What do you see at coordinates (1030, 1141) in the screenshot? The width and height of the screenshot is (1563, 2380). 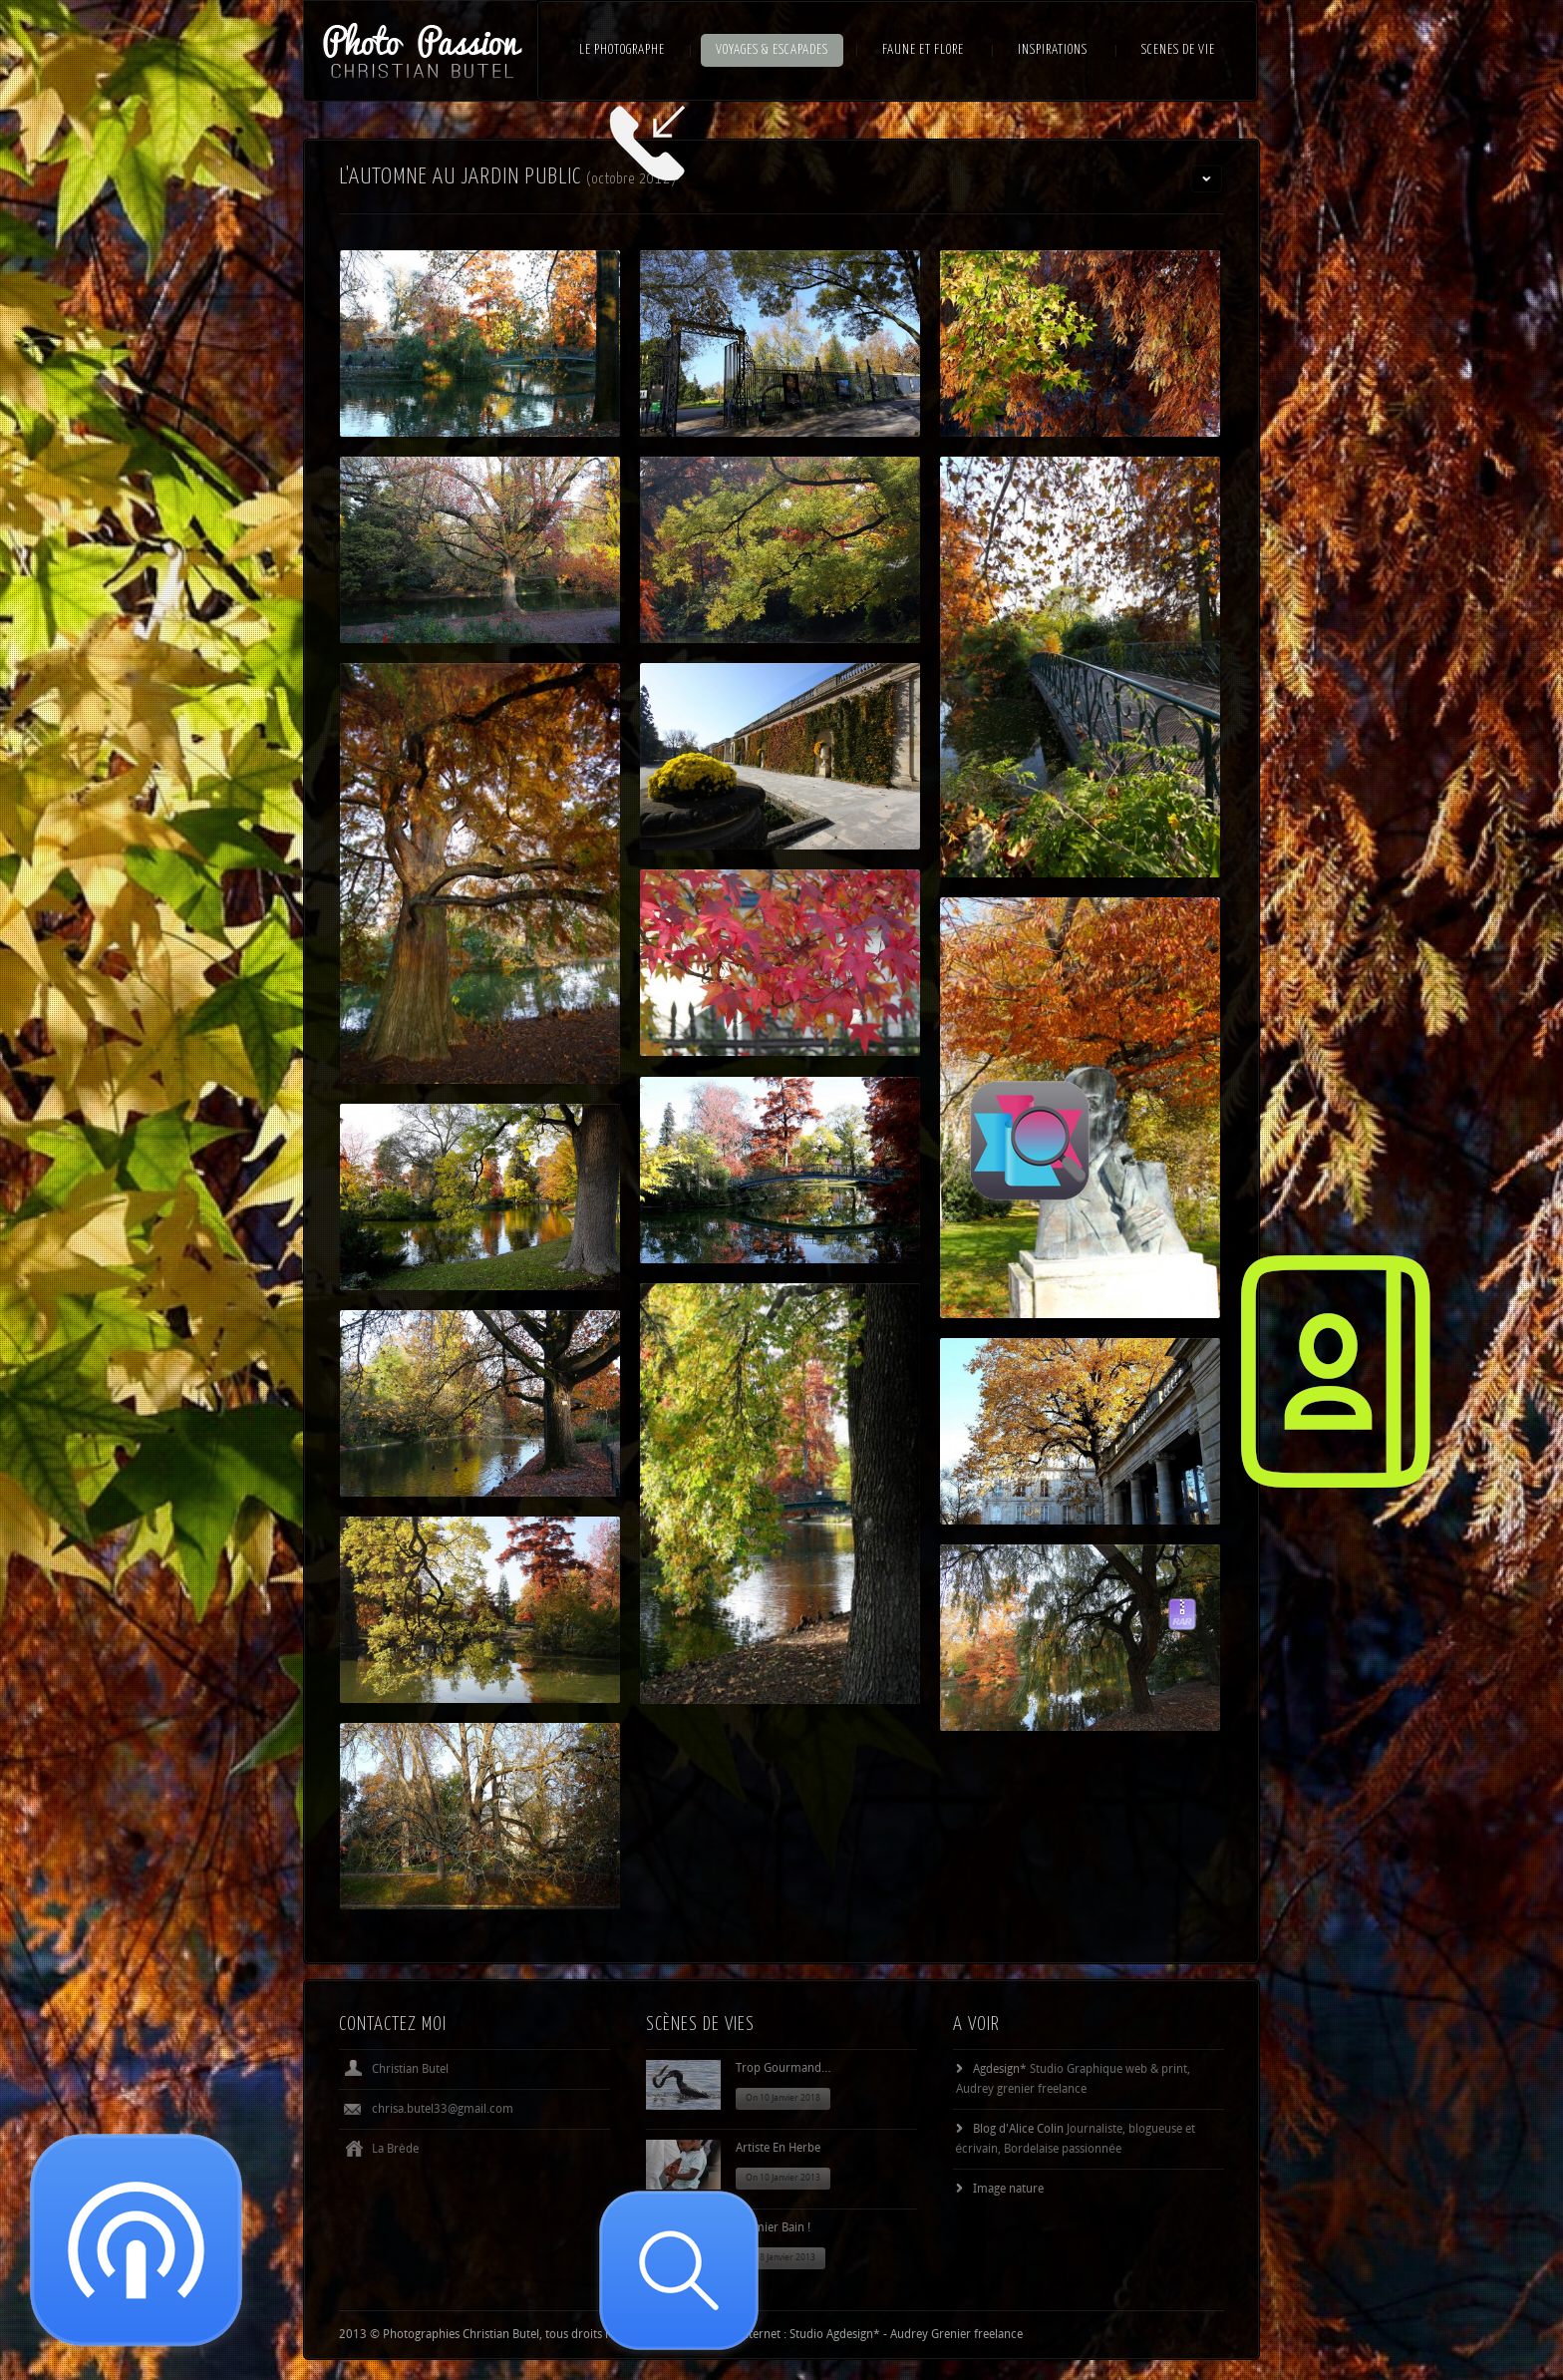 I see `open aurea color palette or design tool app` at bounding box center [1030, 1141].